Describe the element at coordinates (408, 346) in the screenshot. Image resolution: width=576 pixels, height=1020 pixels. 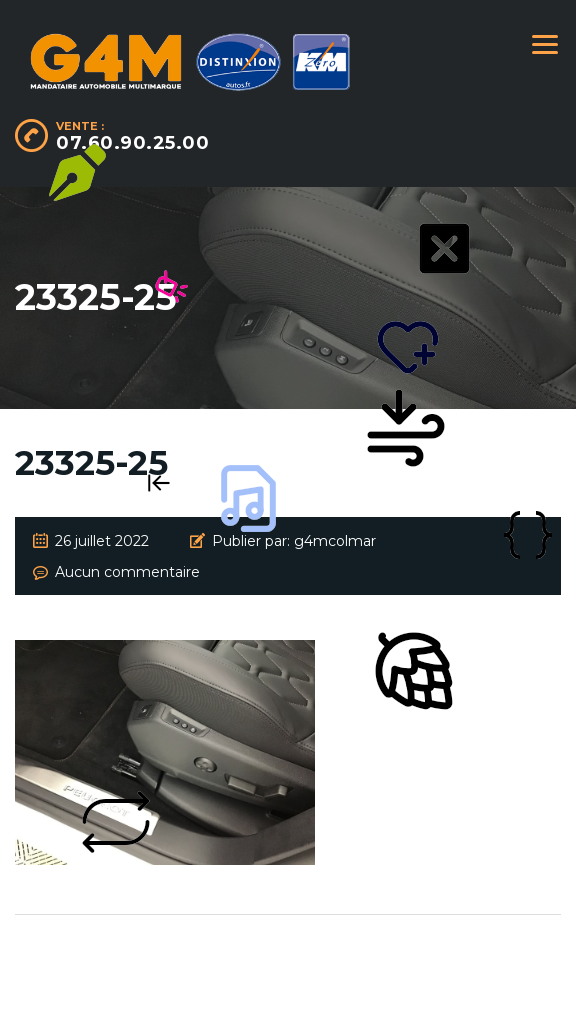
I see `add to favorites` at that location.